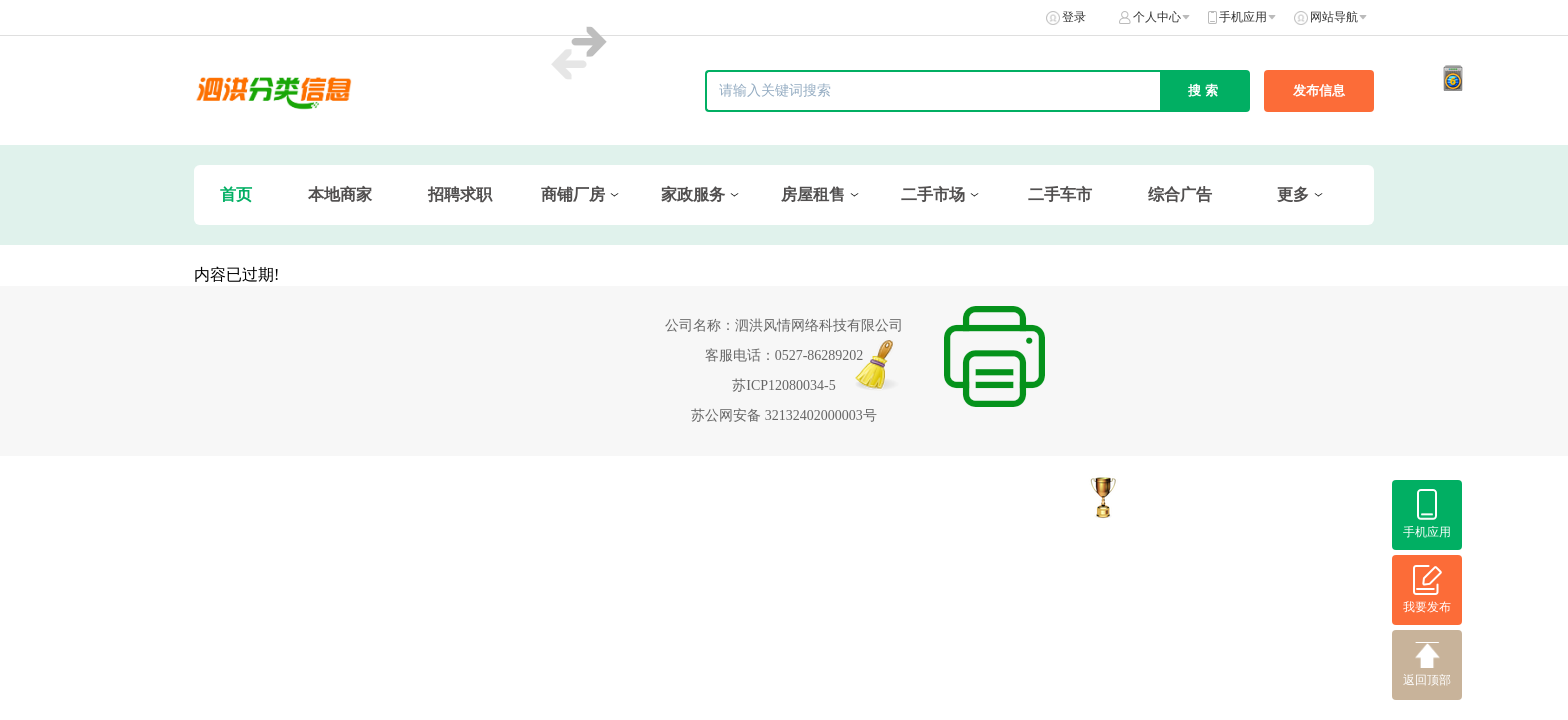 The height and width of the screenshot is (720, 1568). I want to click on indicates third place or bronze-tier achievement, so click(1104, 497).